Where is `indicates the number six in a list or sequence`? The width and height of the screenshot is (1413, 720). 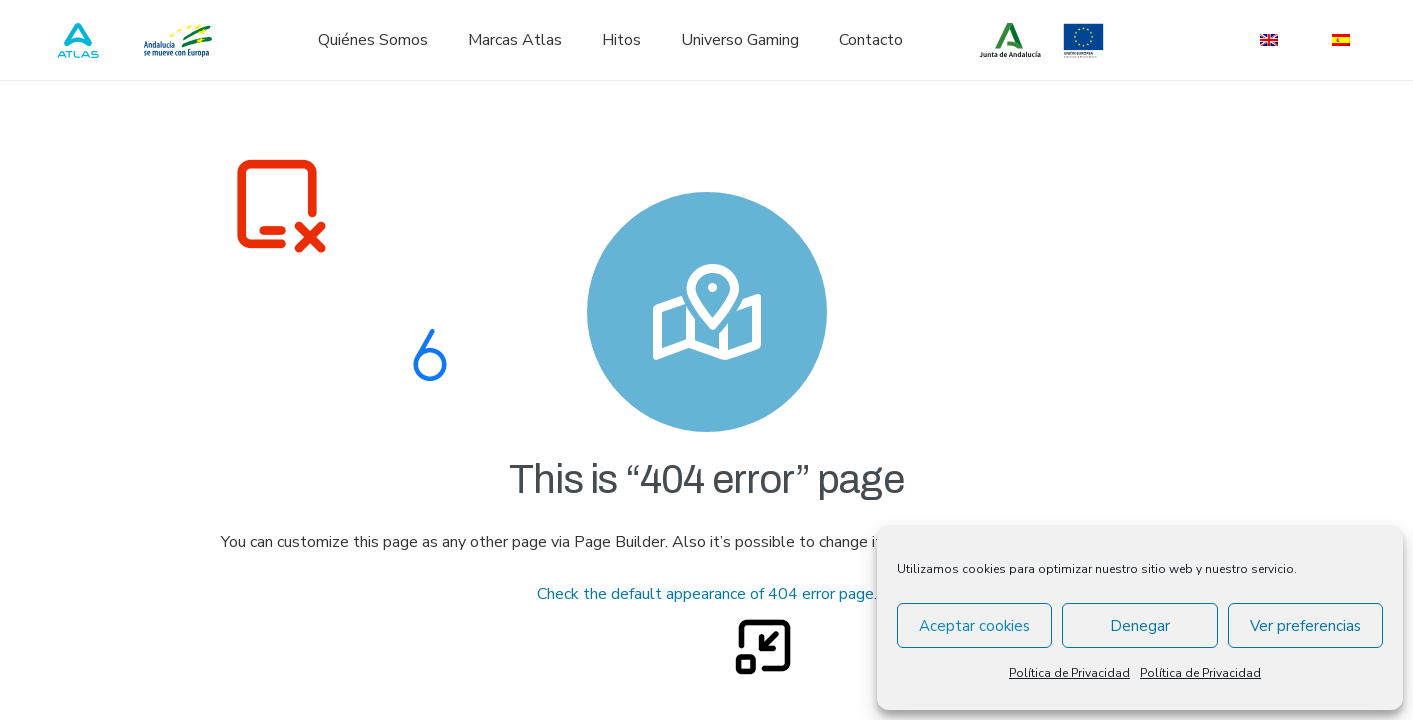 indicates the number six in a list or sequence is located at coordinates (430, 355).